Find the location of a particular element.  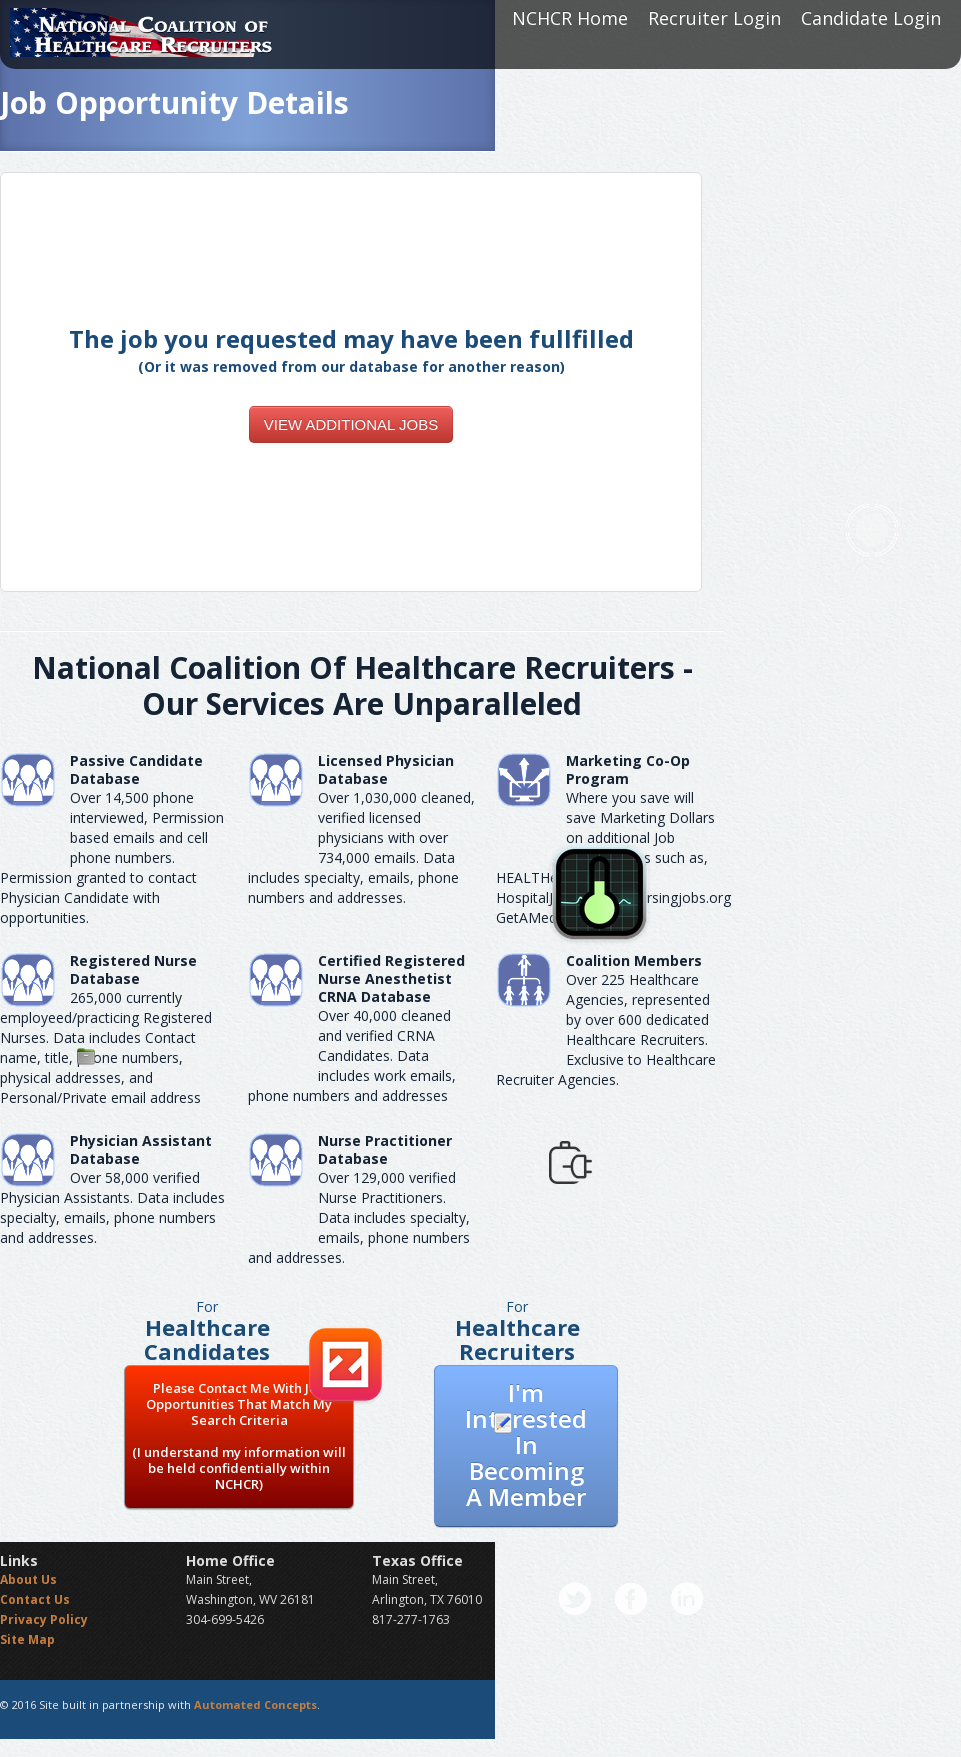

open text editor application is located at coordinates (503, 1423).